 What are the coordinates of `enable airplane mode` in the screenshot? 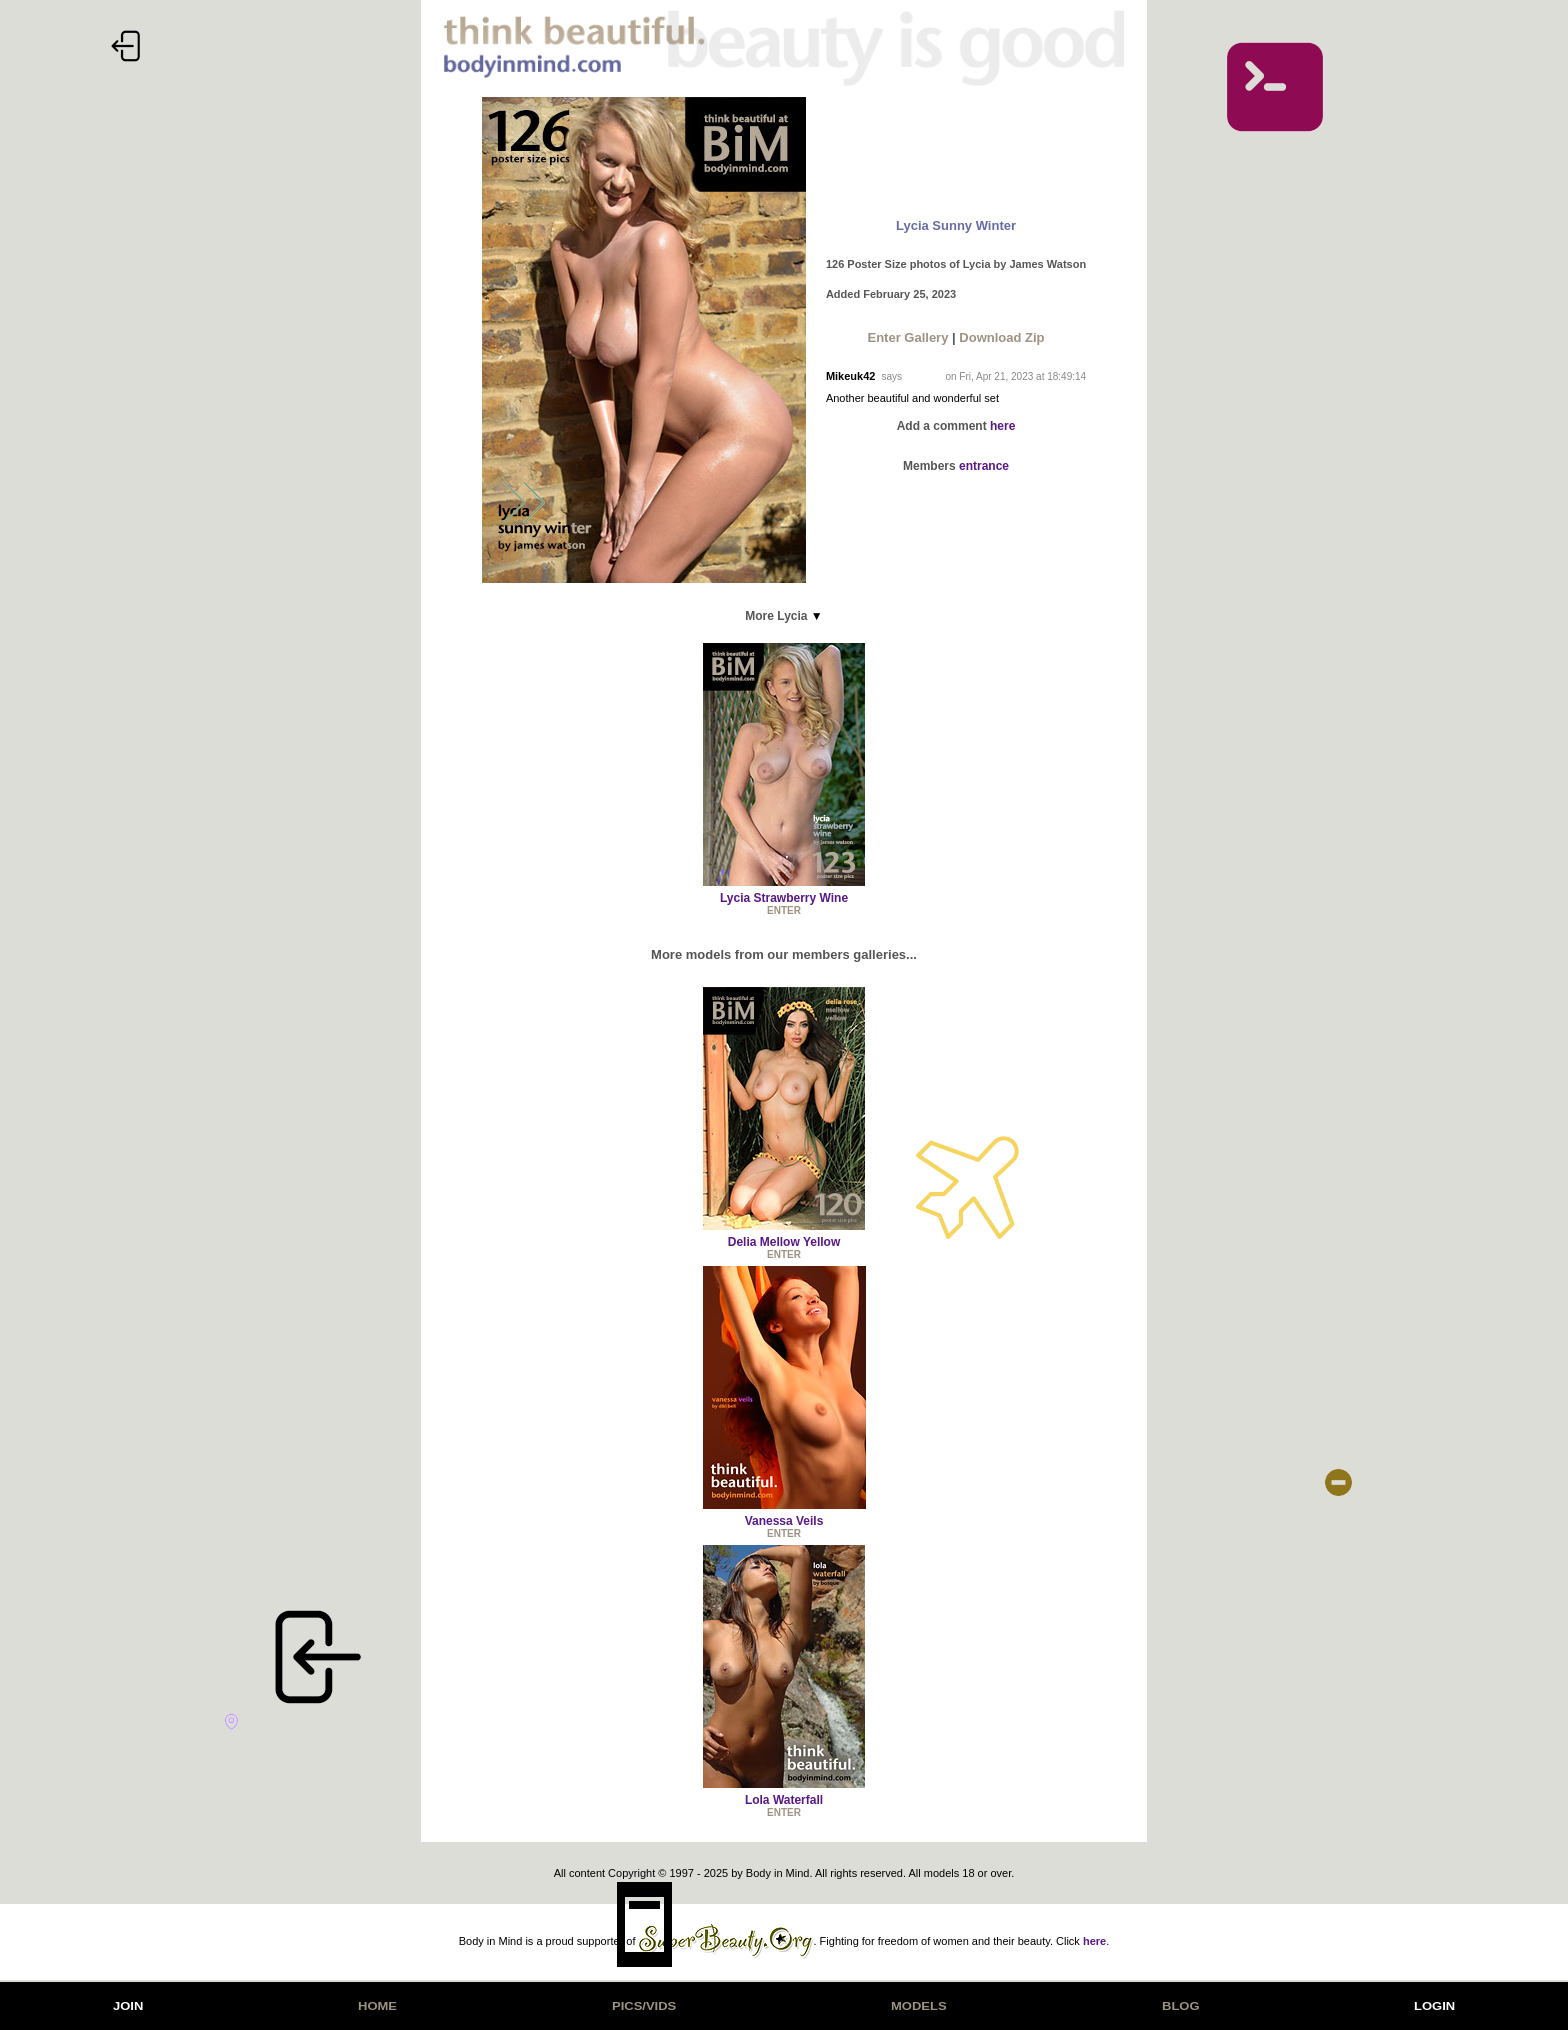 It's located at (969, 1185).